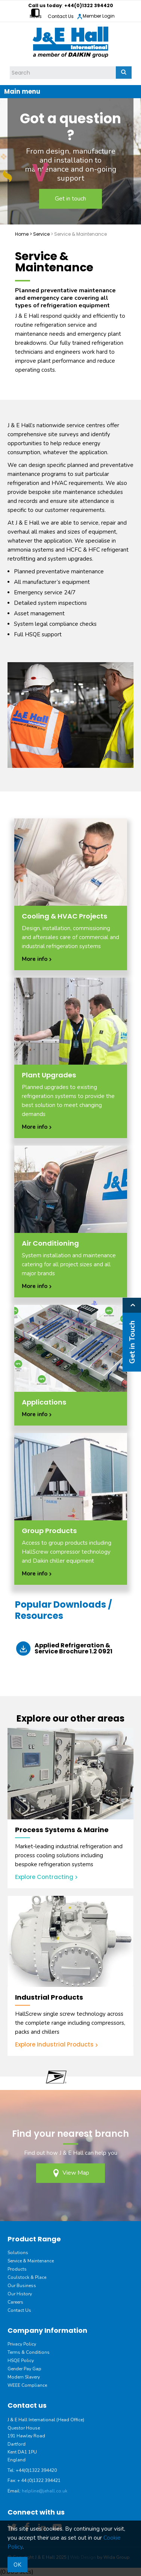 The width and height of the screenshot is (141, 2576). I want to click on shields.io logo - a service for generating status badges, so click(35, 13).